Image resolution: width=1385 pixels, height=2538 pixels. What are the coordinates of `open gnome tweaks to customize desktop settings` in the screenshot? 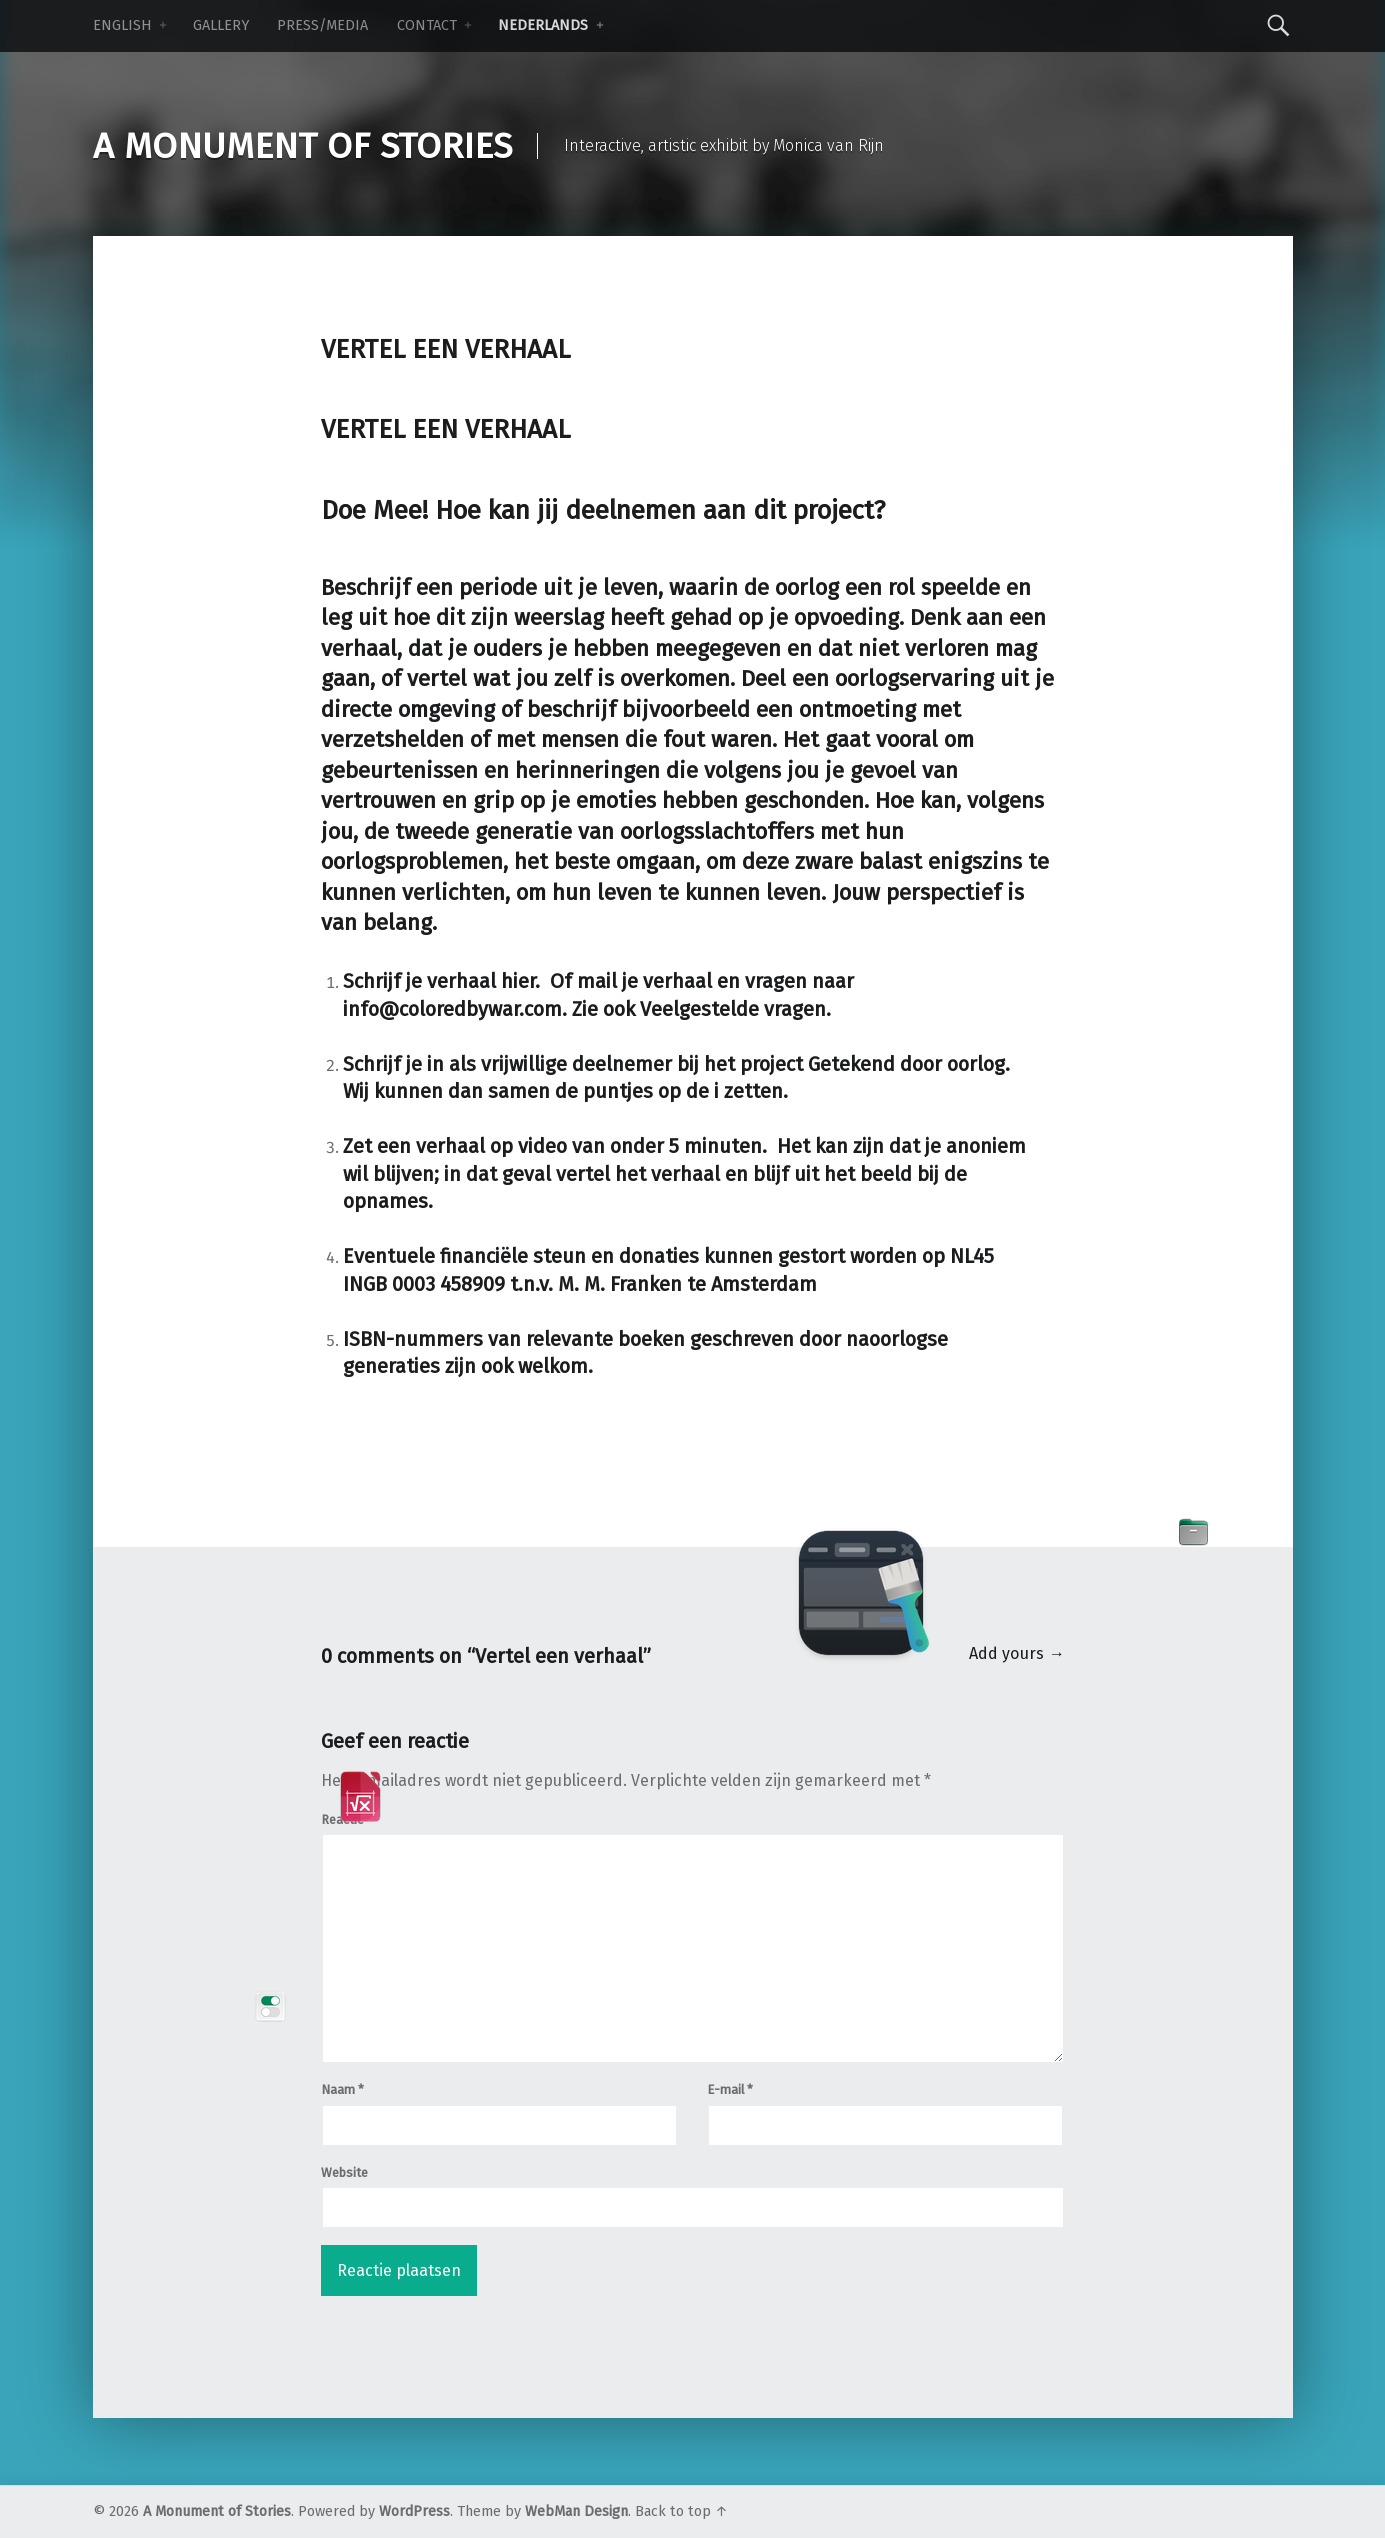 It's located at (270, 2006).